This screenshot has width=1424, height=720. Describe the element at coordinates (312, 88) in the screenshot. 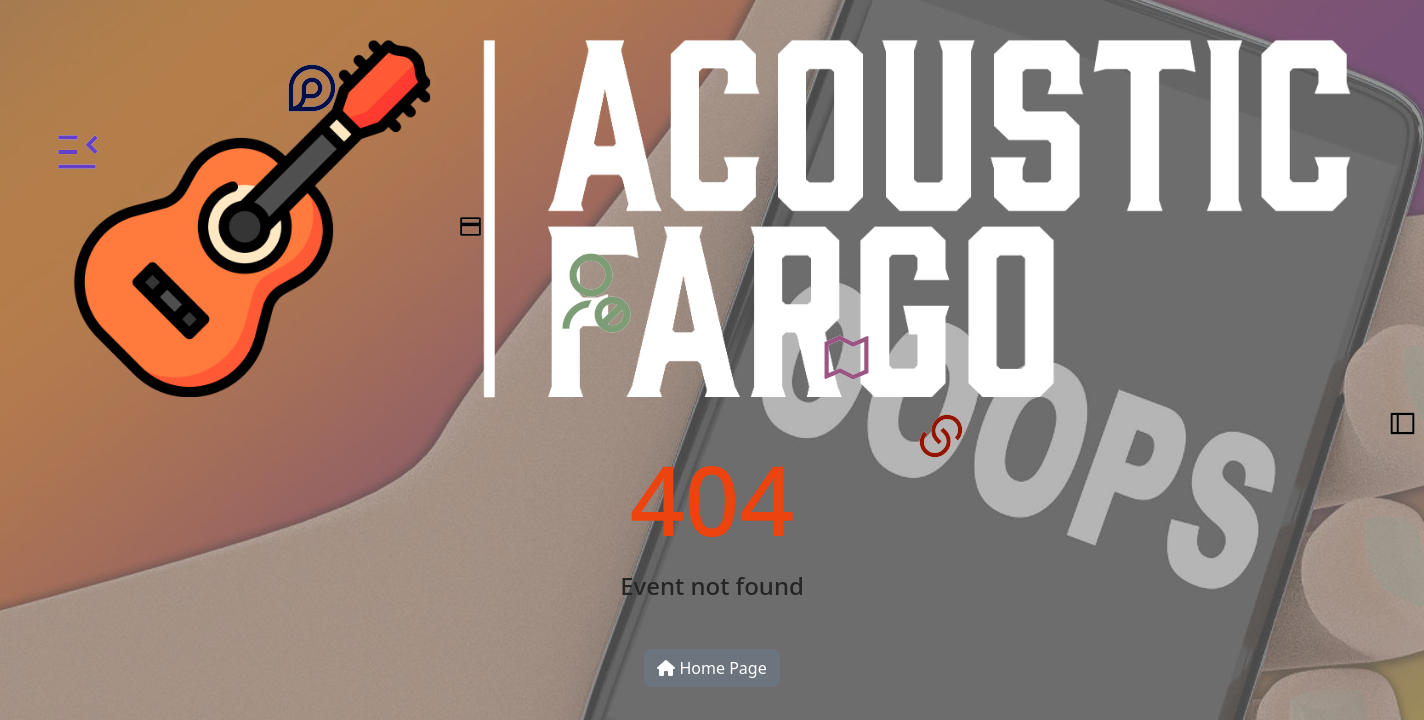

I see `open microsoft loop app` at that location.